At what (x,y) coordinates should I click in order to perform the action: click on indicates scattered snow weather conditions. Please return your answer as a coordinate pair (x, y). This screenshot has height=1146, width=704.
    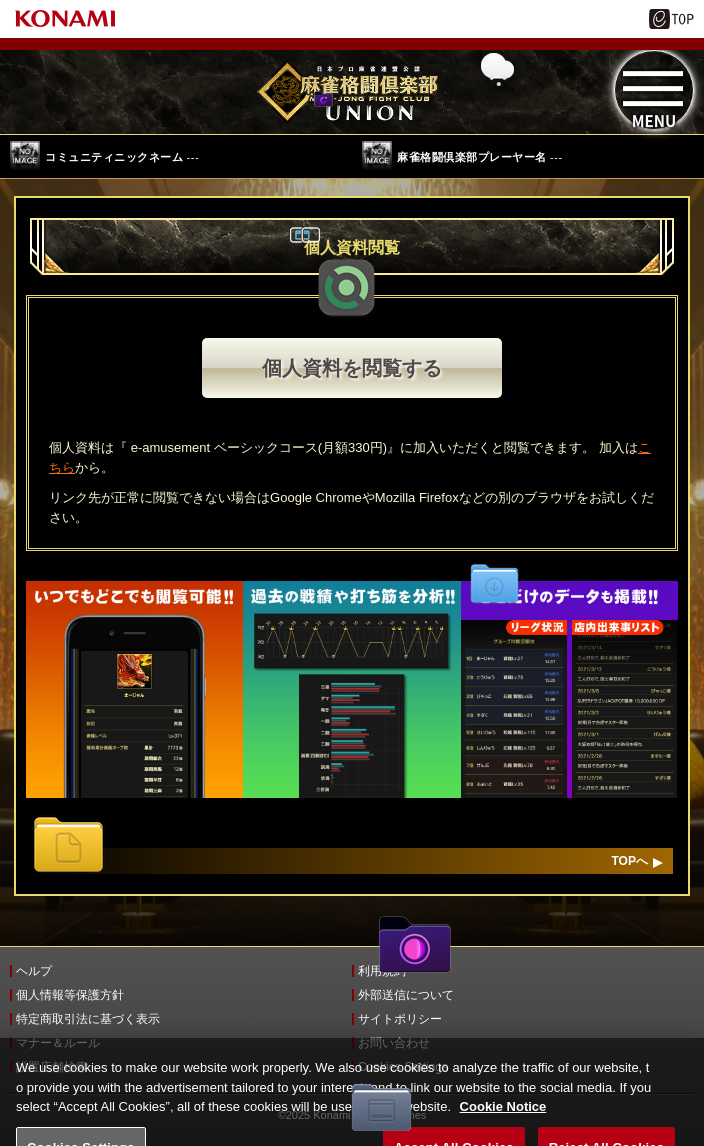
    Looking at the image, I should click on (497, 69).